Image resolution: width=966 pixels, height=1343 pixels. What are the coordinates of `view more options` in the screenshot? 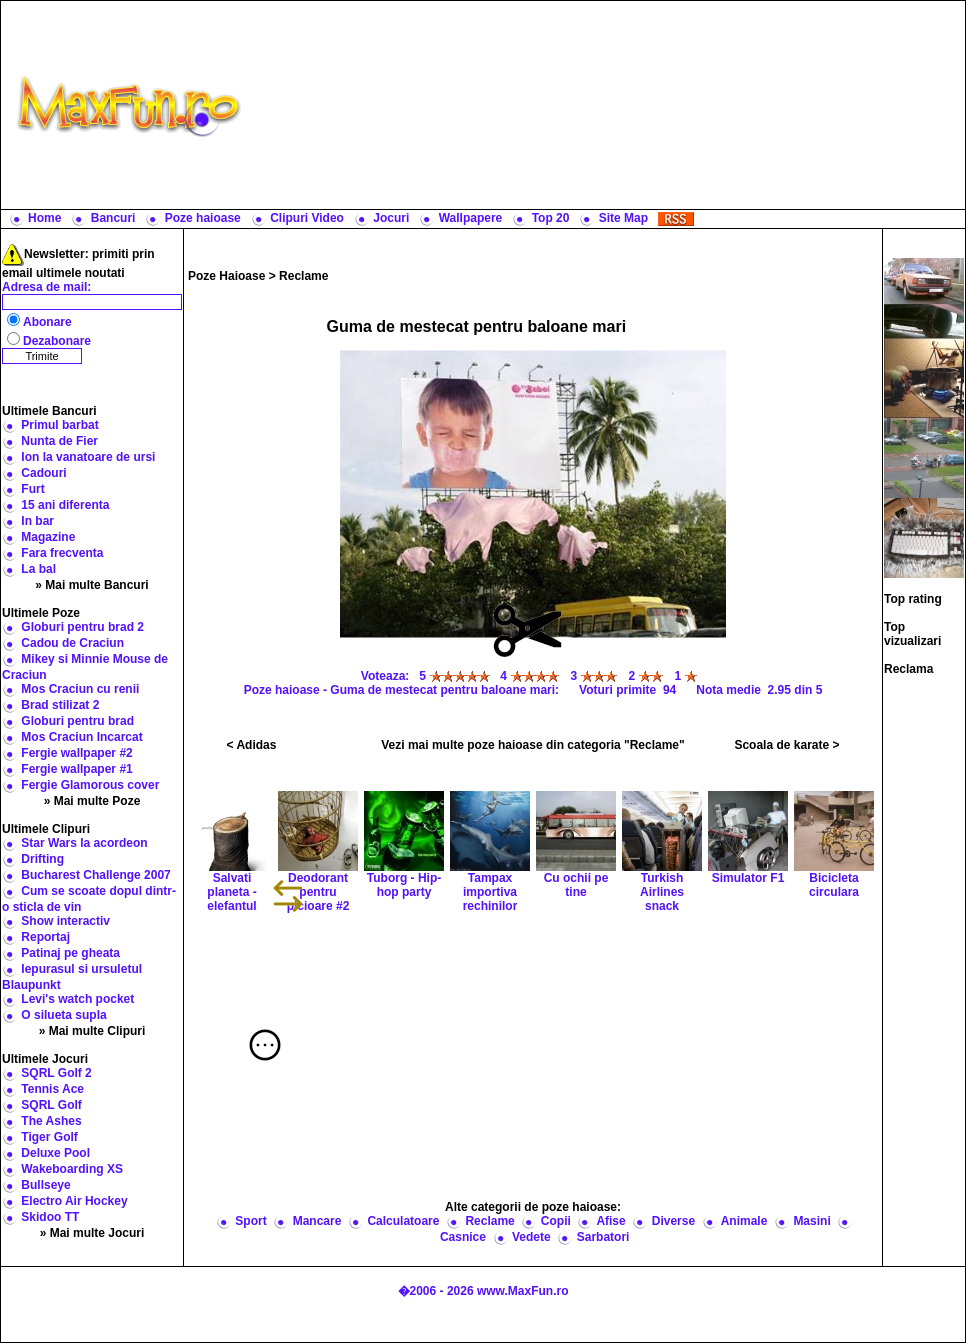 It's located at (265, 1045).